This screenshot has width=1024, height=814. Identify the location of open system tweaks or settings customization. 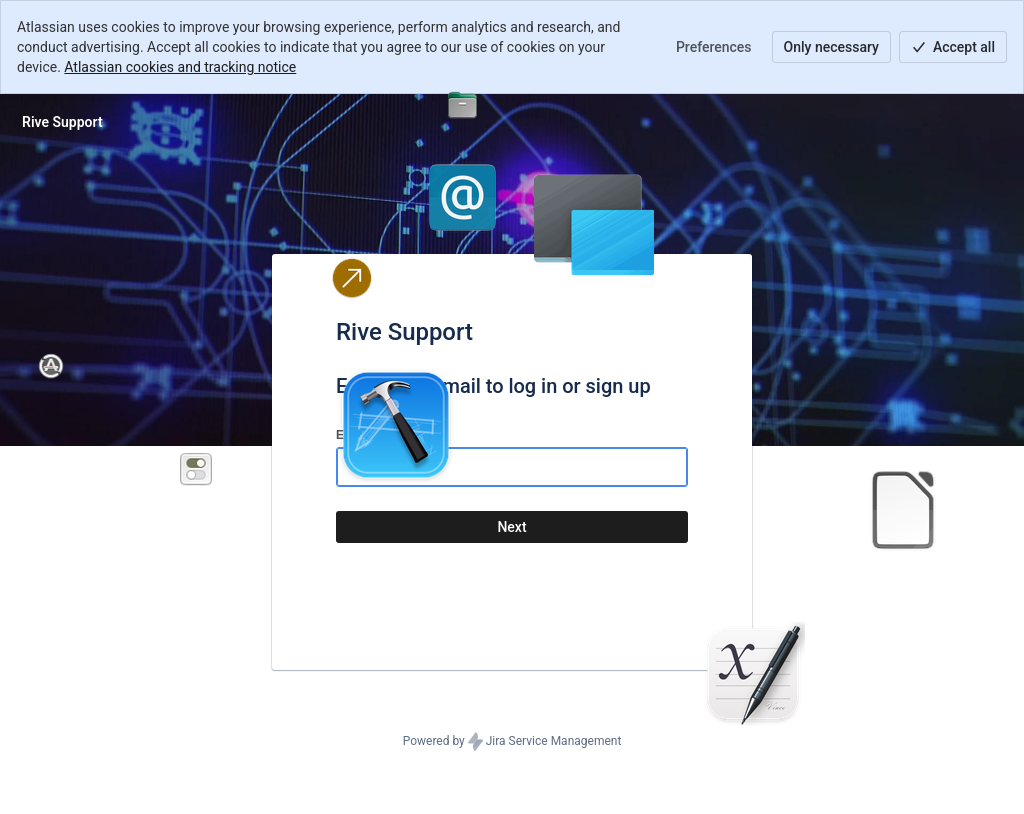
(196, 469).